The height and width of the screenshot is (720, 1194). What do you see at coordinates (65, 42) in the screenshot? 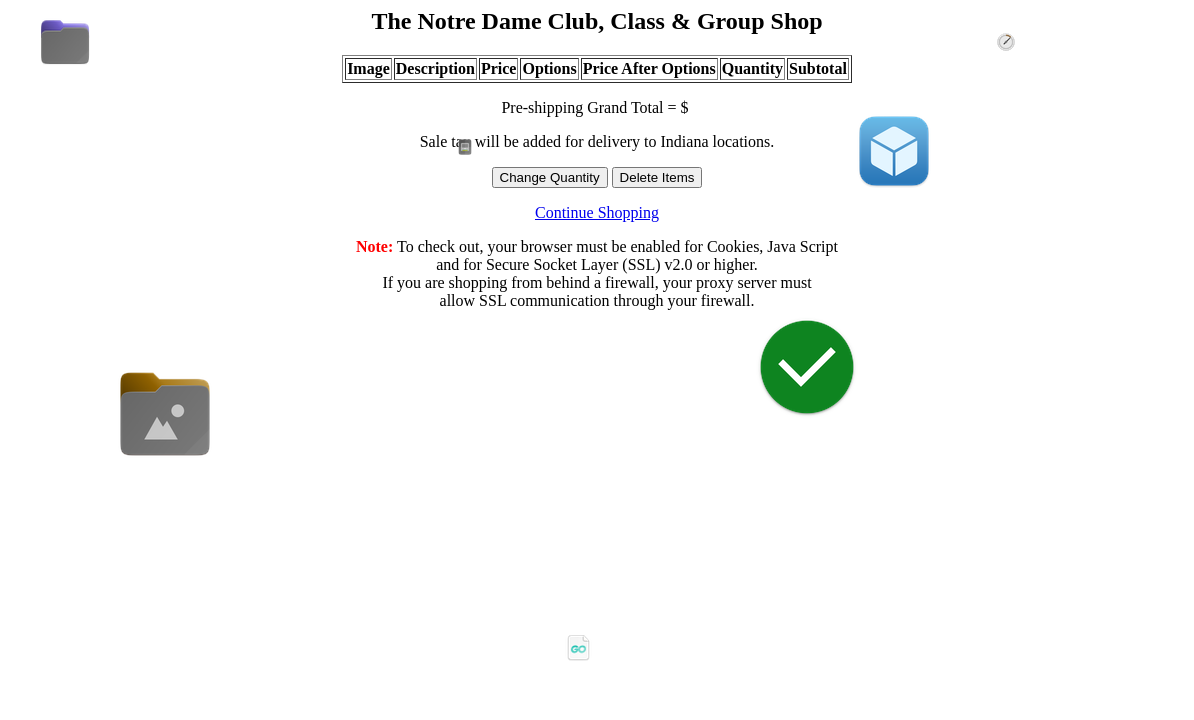
I see `open a folder or directory` at bounding box center [65, 42].